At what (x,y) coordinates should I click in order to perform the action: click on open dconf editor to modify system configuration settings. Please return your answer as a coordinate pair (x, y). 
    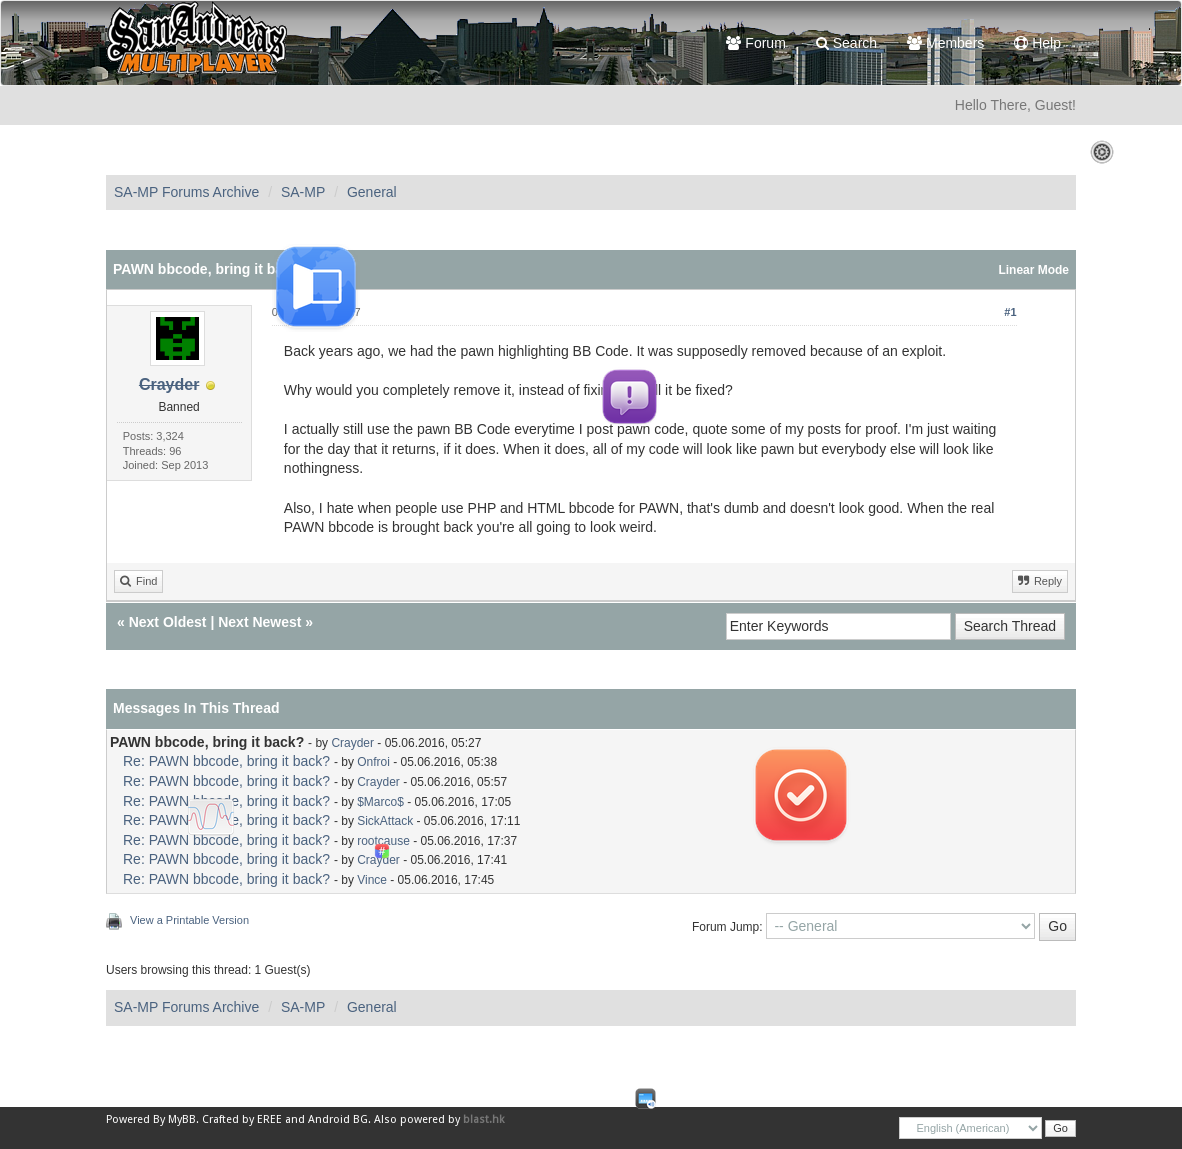
    Looking at the image, I should click on (801, 795).